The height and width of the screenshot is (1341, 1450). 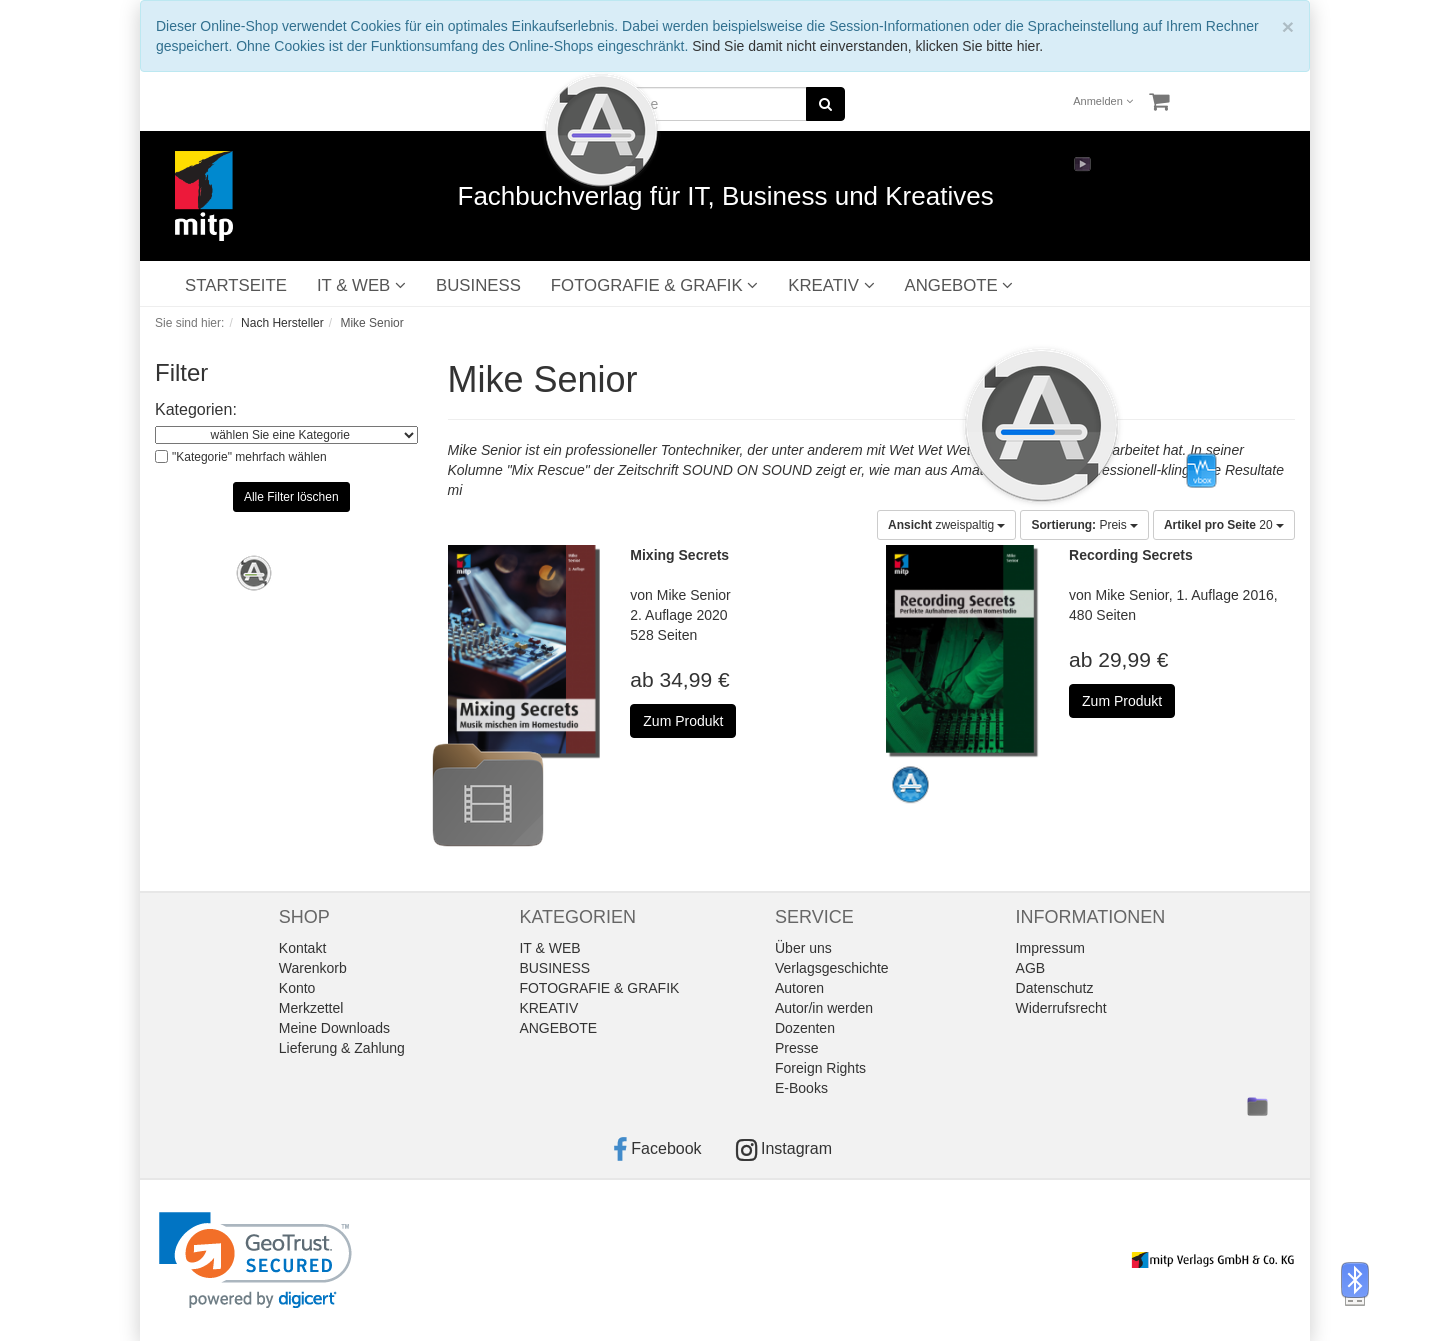 I want to click on a connected bluetooth device, so click(x=1355, y=1284).